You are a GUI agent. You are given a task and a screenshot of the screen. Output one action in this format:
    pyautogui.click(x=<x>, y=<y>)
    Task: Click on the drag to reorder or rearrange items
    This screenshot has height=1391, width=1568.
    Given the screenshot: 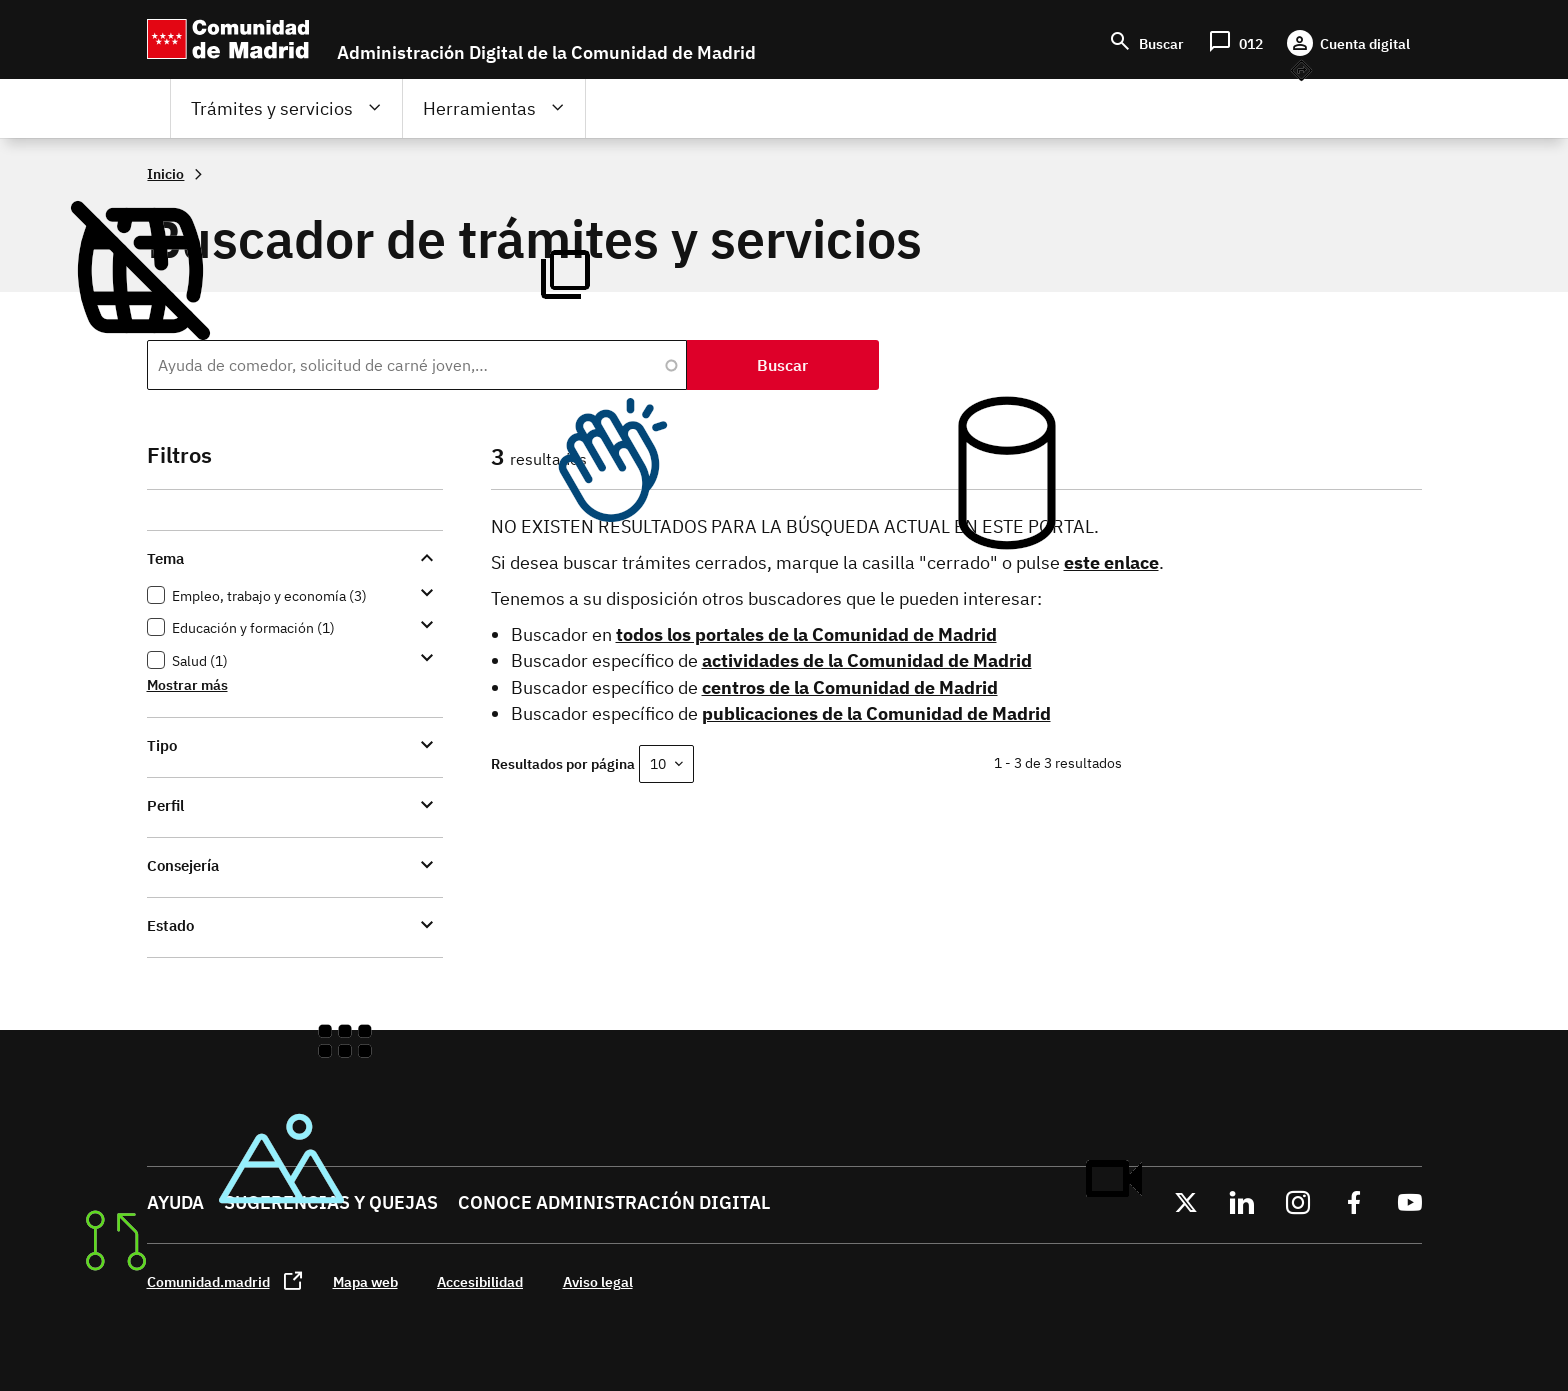 What is the action you would take?
    pyautogui.click(x=345, y=1041)
    